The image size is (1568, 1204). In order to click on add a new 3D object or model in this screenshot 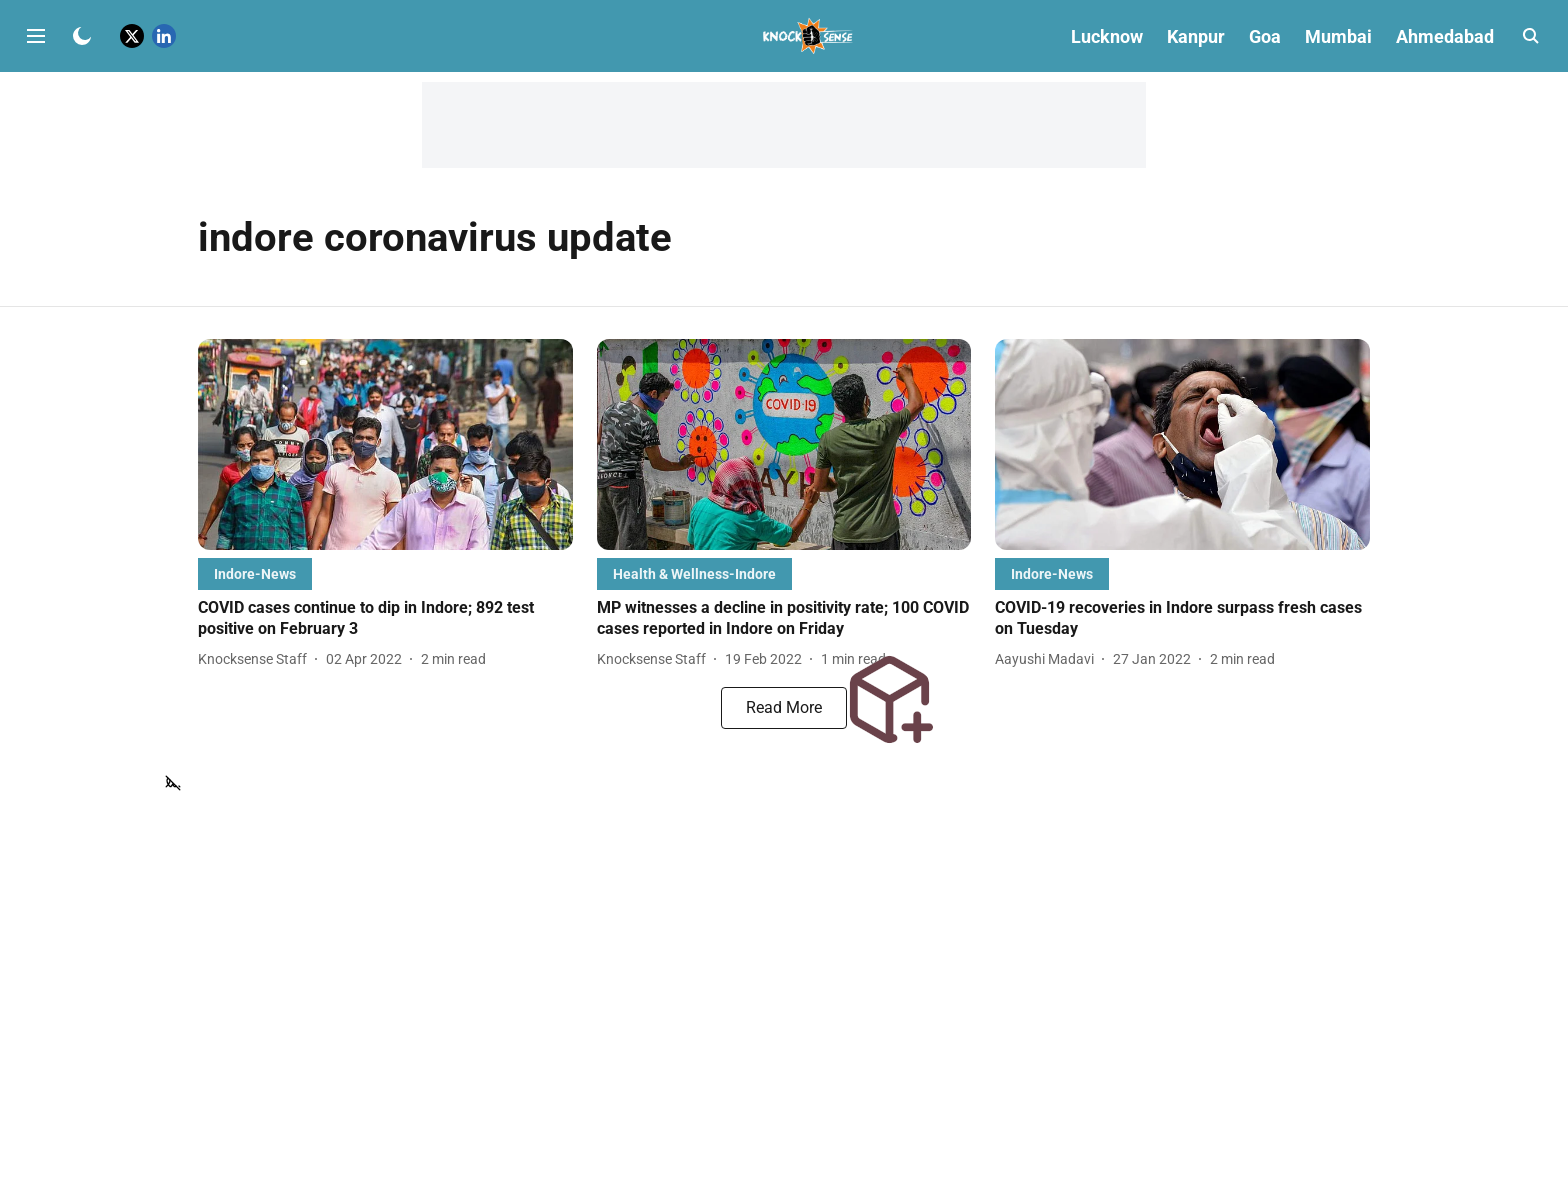, I will do `click(889, 699)`.